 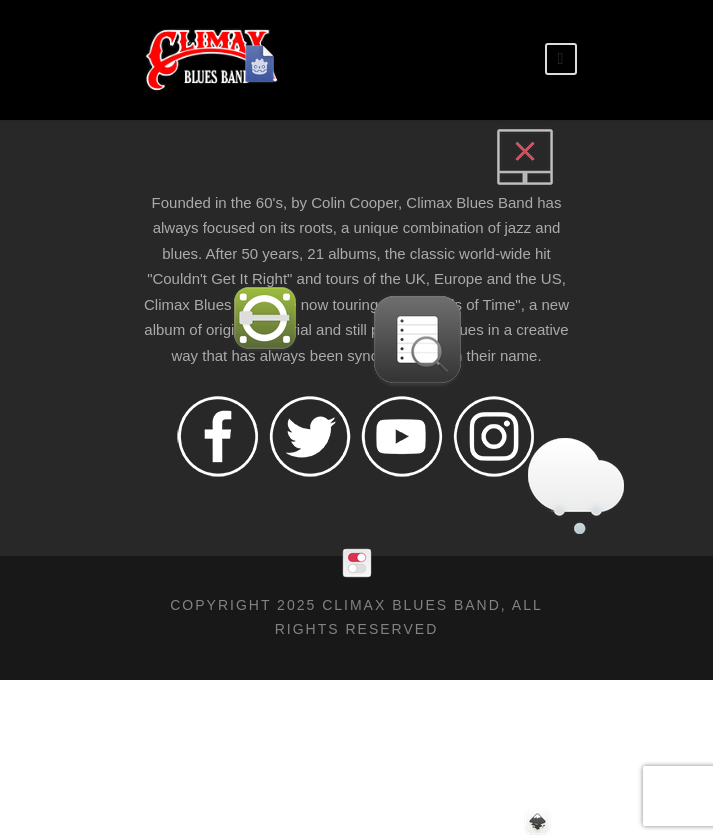 What do you see at coordinates (525, 157) in the screenshot?
I see `touchpad is disabled or unavailable` at bounding box center [525, 157].